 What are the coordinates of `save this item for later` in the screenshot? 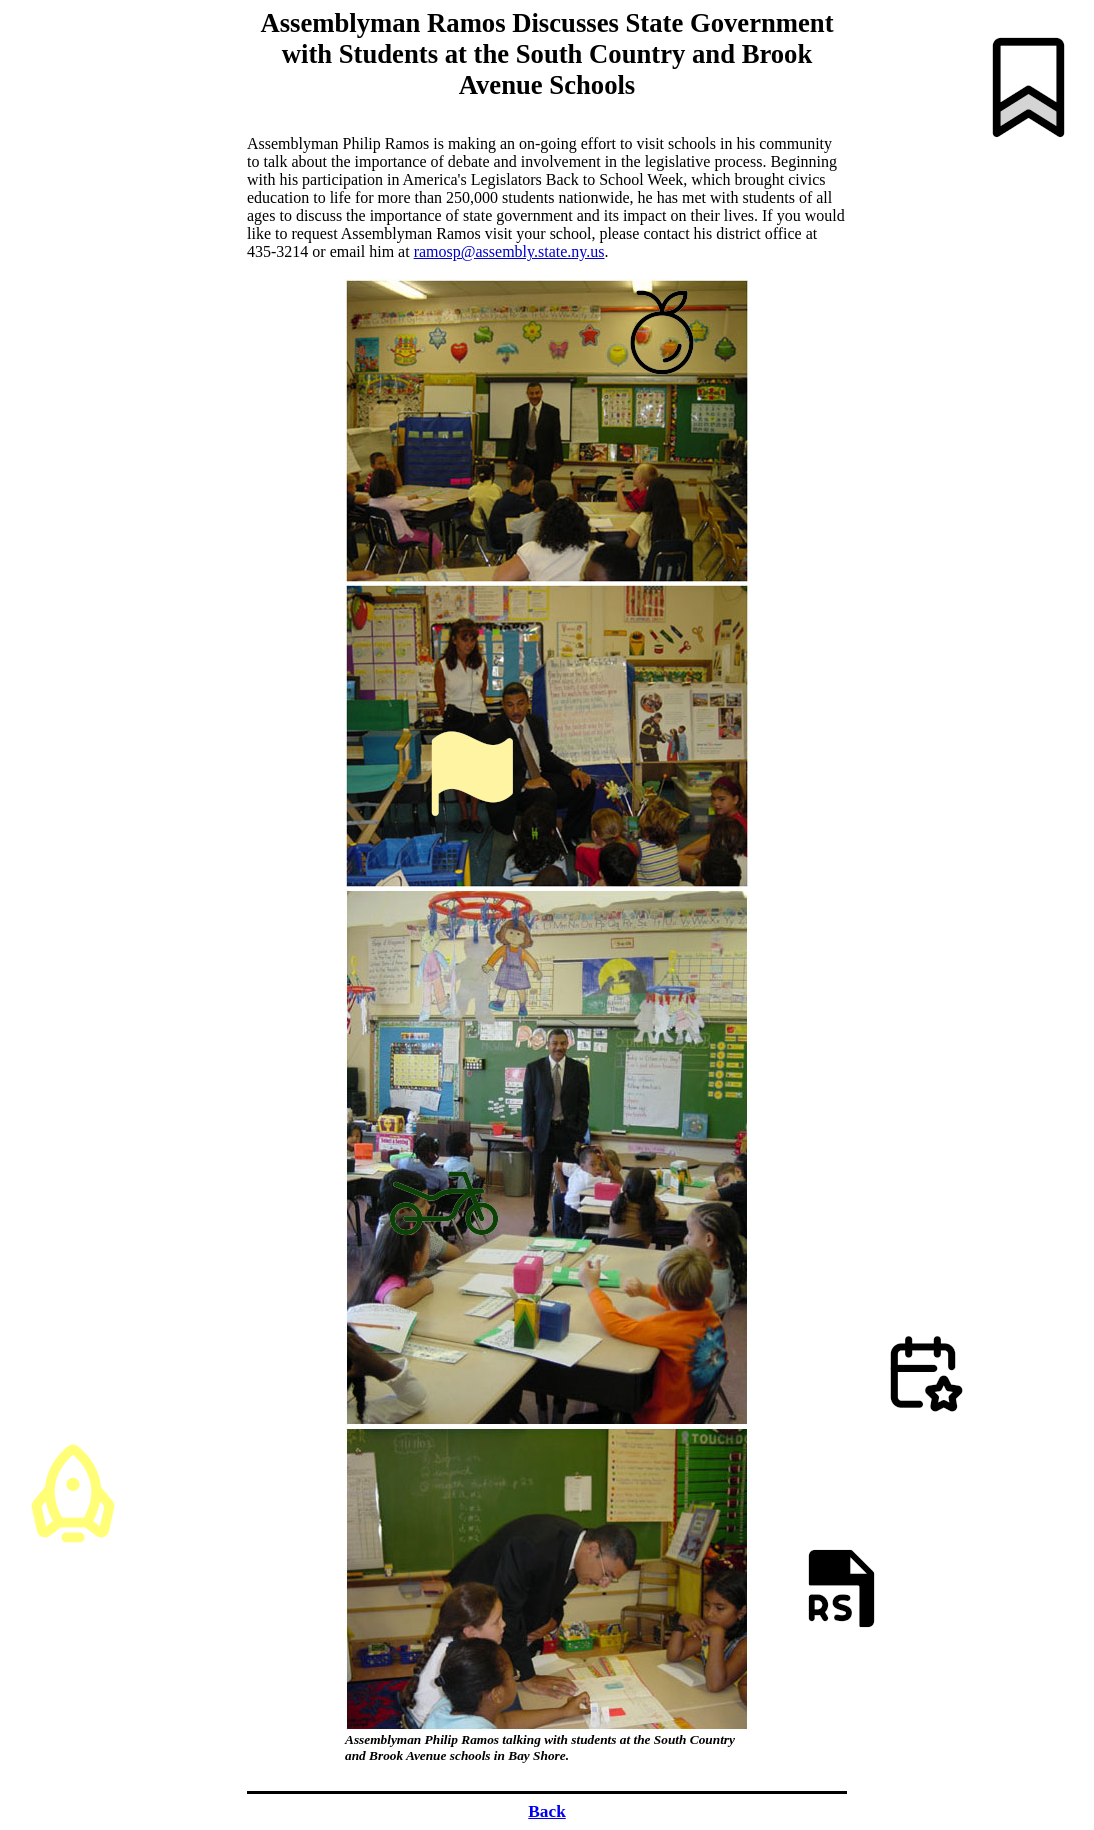 It's located at (1028, 85).